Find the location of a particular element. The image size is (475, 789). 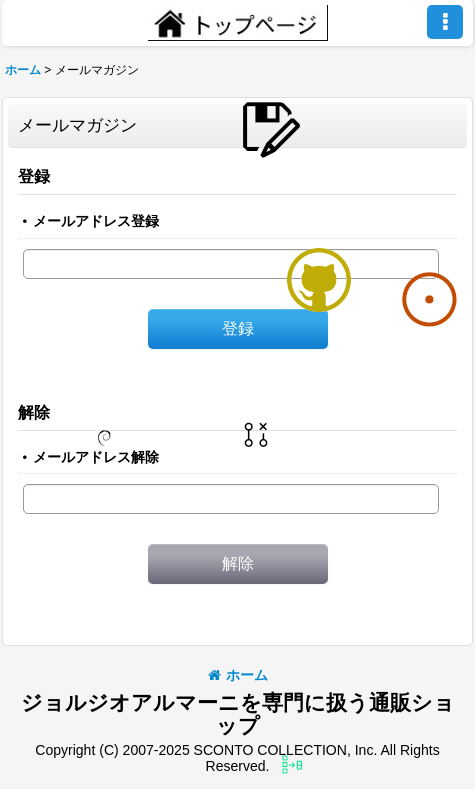

open GitHub repository is located at coordinates (319, 280).